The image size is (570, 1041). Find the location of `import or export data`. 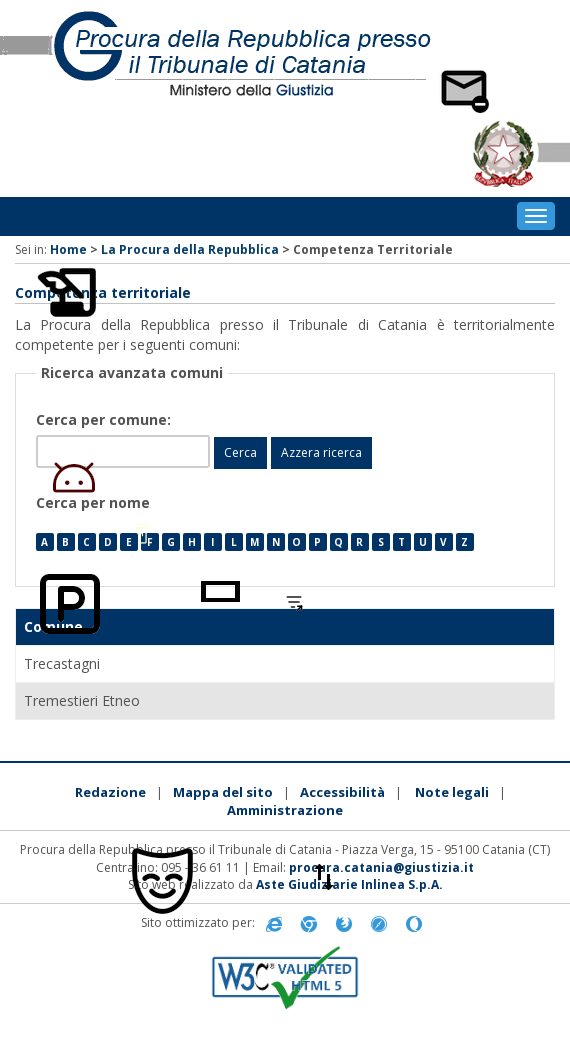

import or export data is located at coordinates (324, 877).